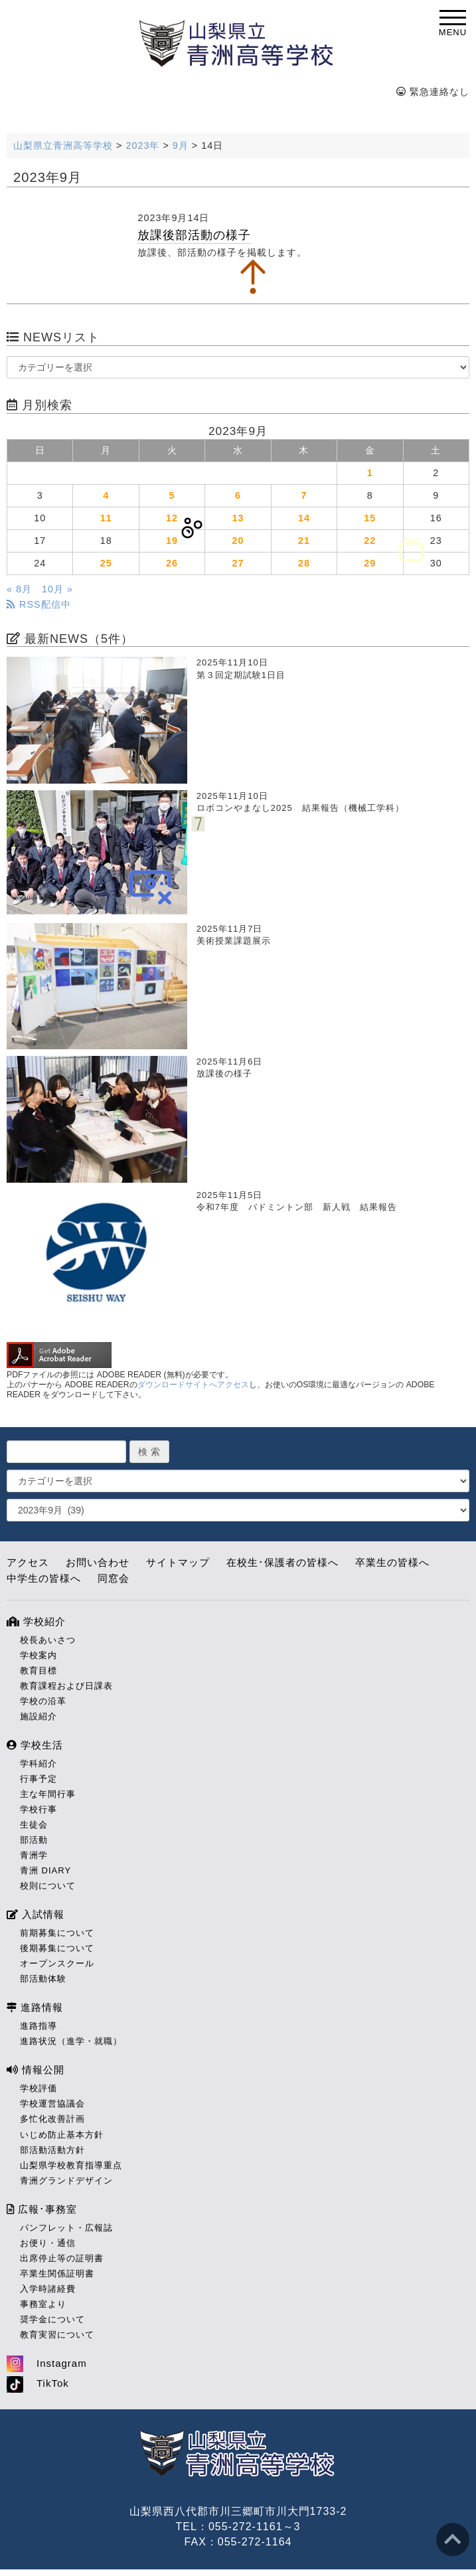  Describe the element at coordinates (412, 549) in the screenshot. I see `access tv or video streaming content` at that location.